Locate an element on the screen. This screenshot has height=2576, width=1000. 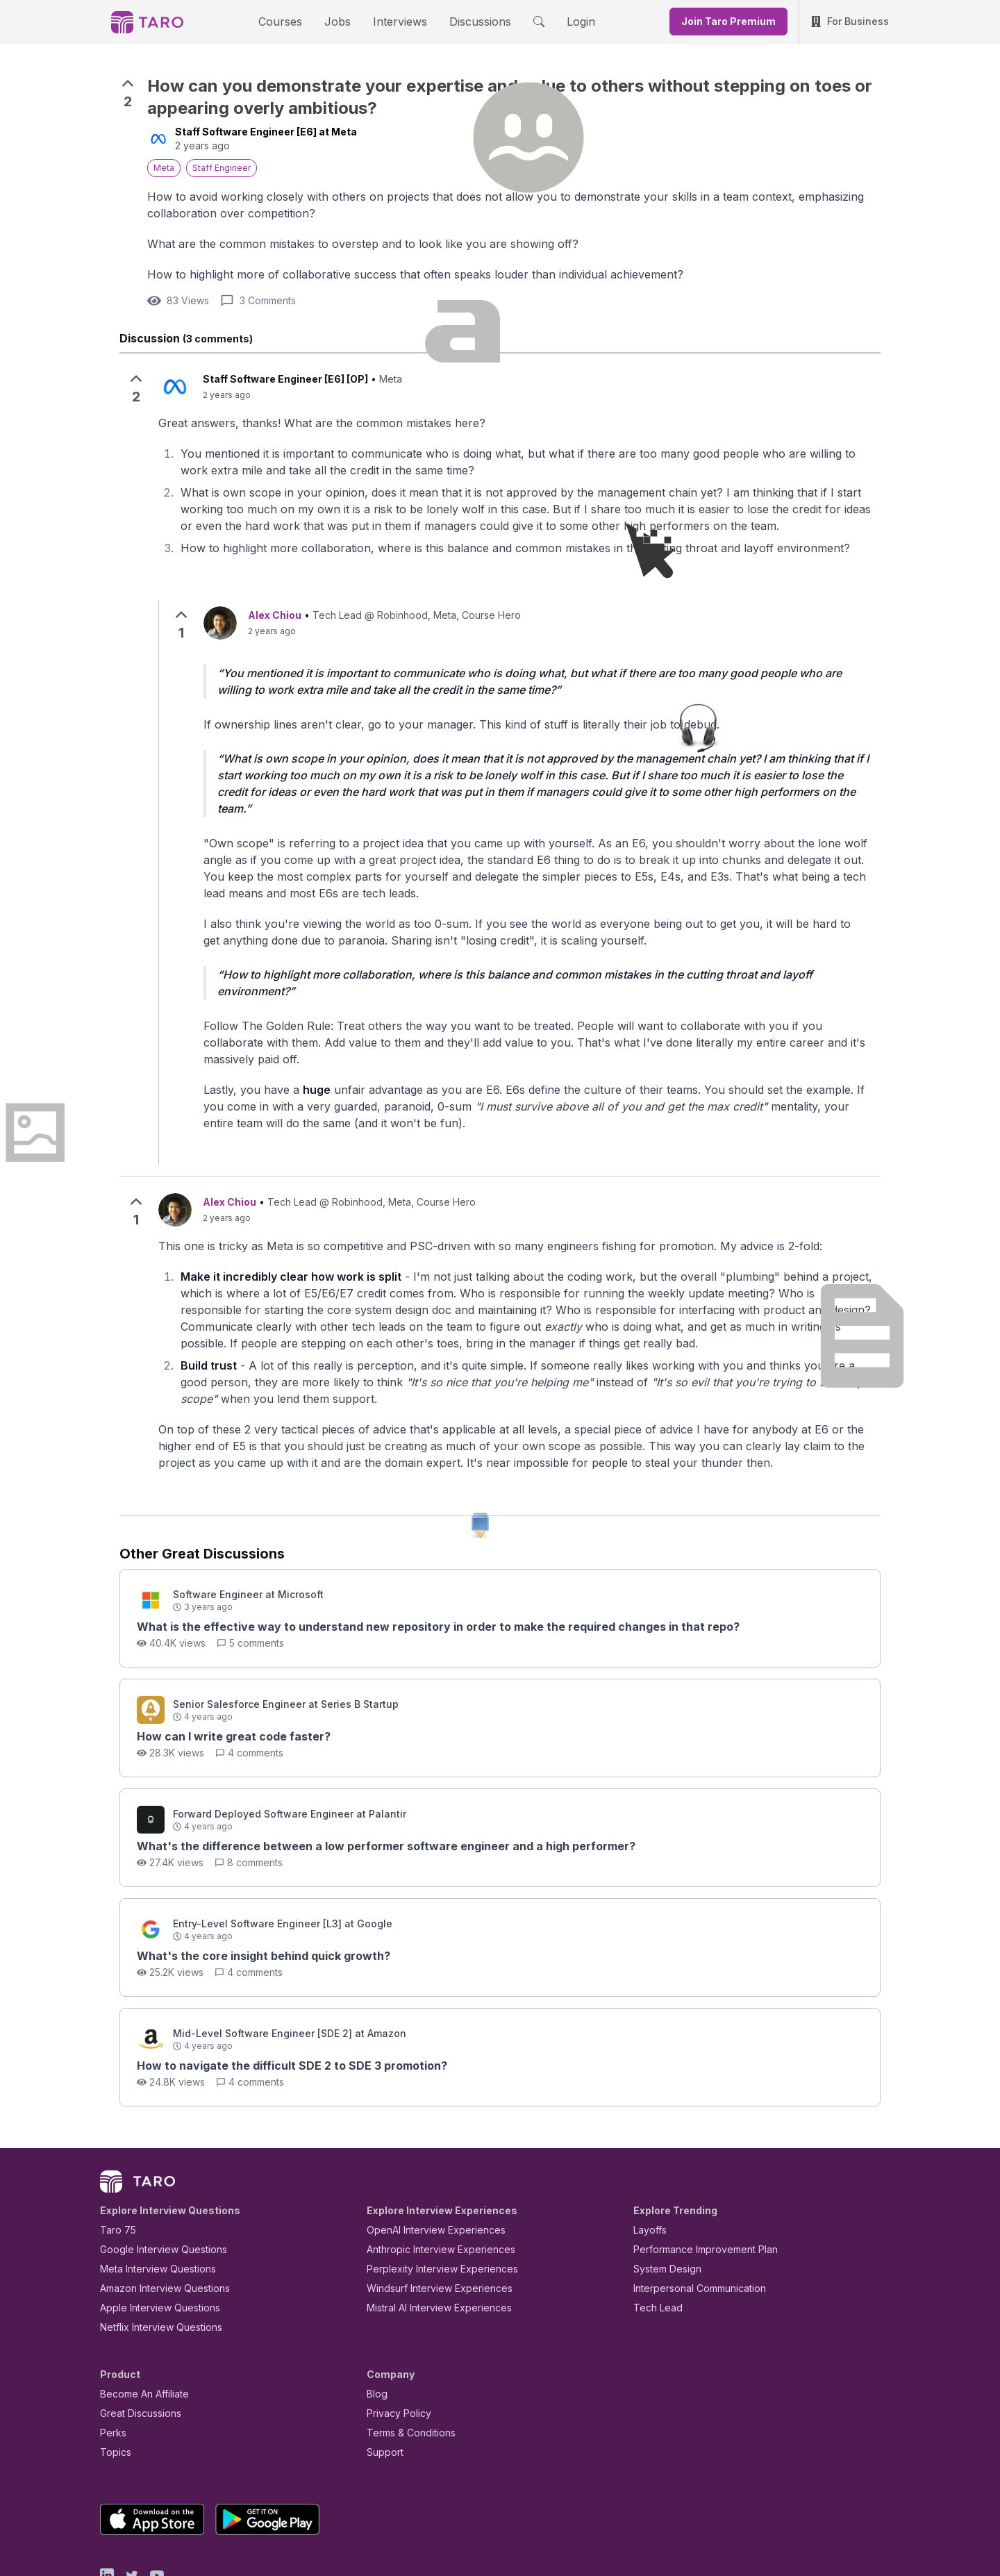
audio headset device connected is located at coordinates (698, 728).